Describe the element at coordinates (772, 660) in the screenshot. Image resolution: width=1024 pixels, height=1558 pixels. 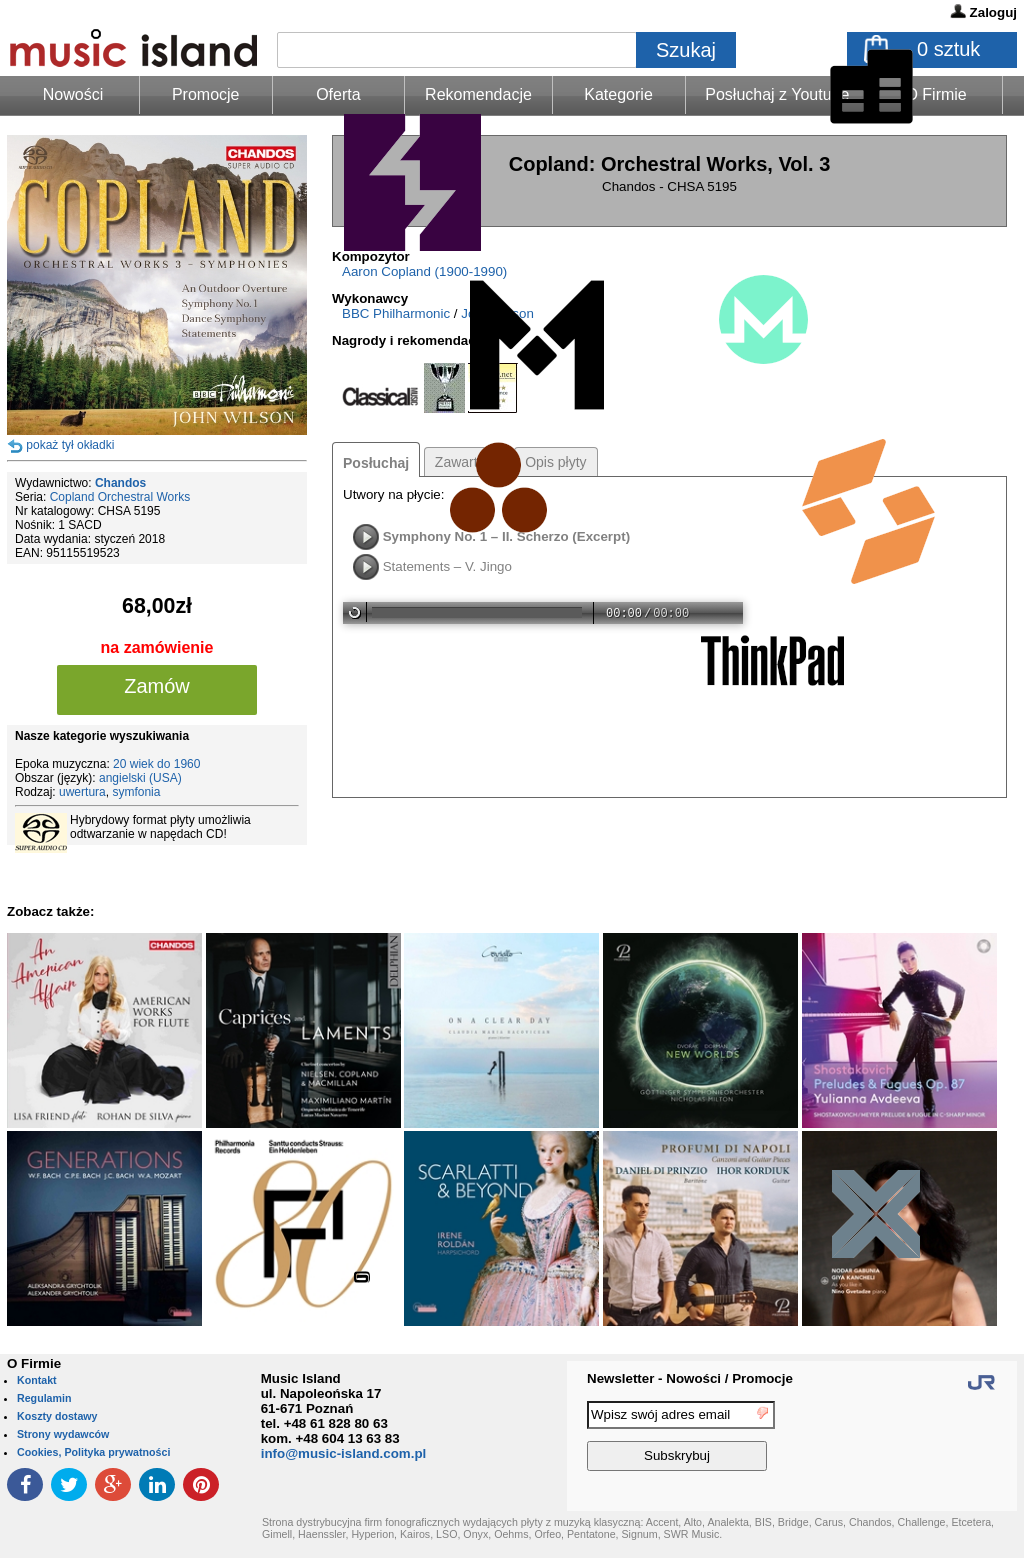
I see `ThinkPad brand logo` at that location.